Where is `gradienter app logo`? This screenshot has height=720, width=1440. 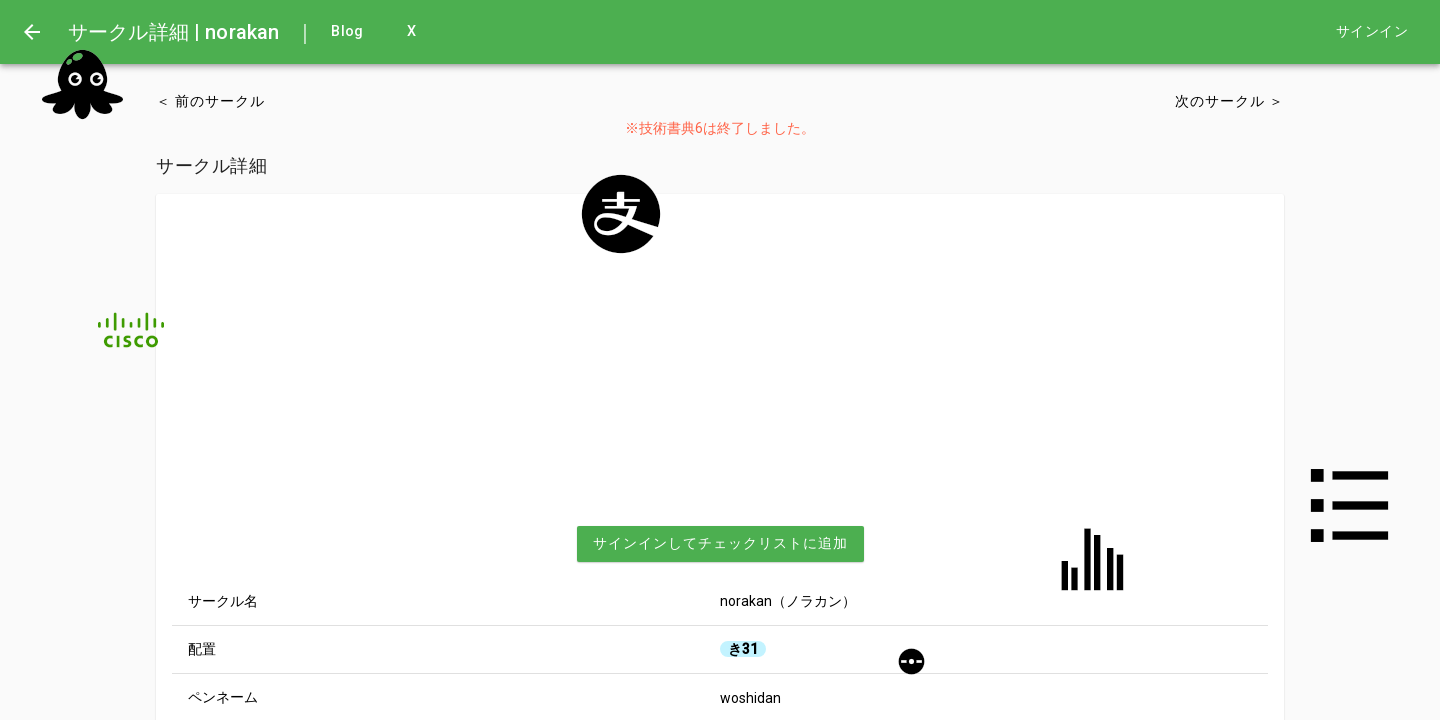 gradienter app logo is located at coordinates (911, 661).